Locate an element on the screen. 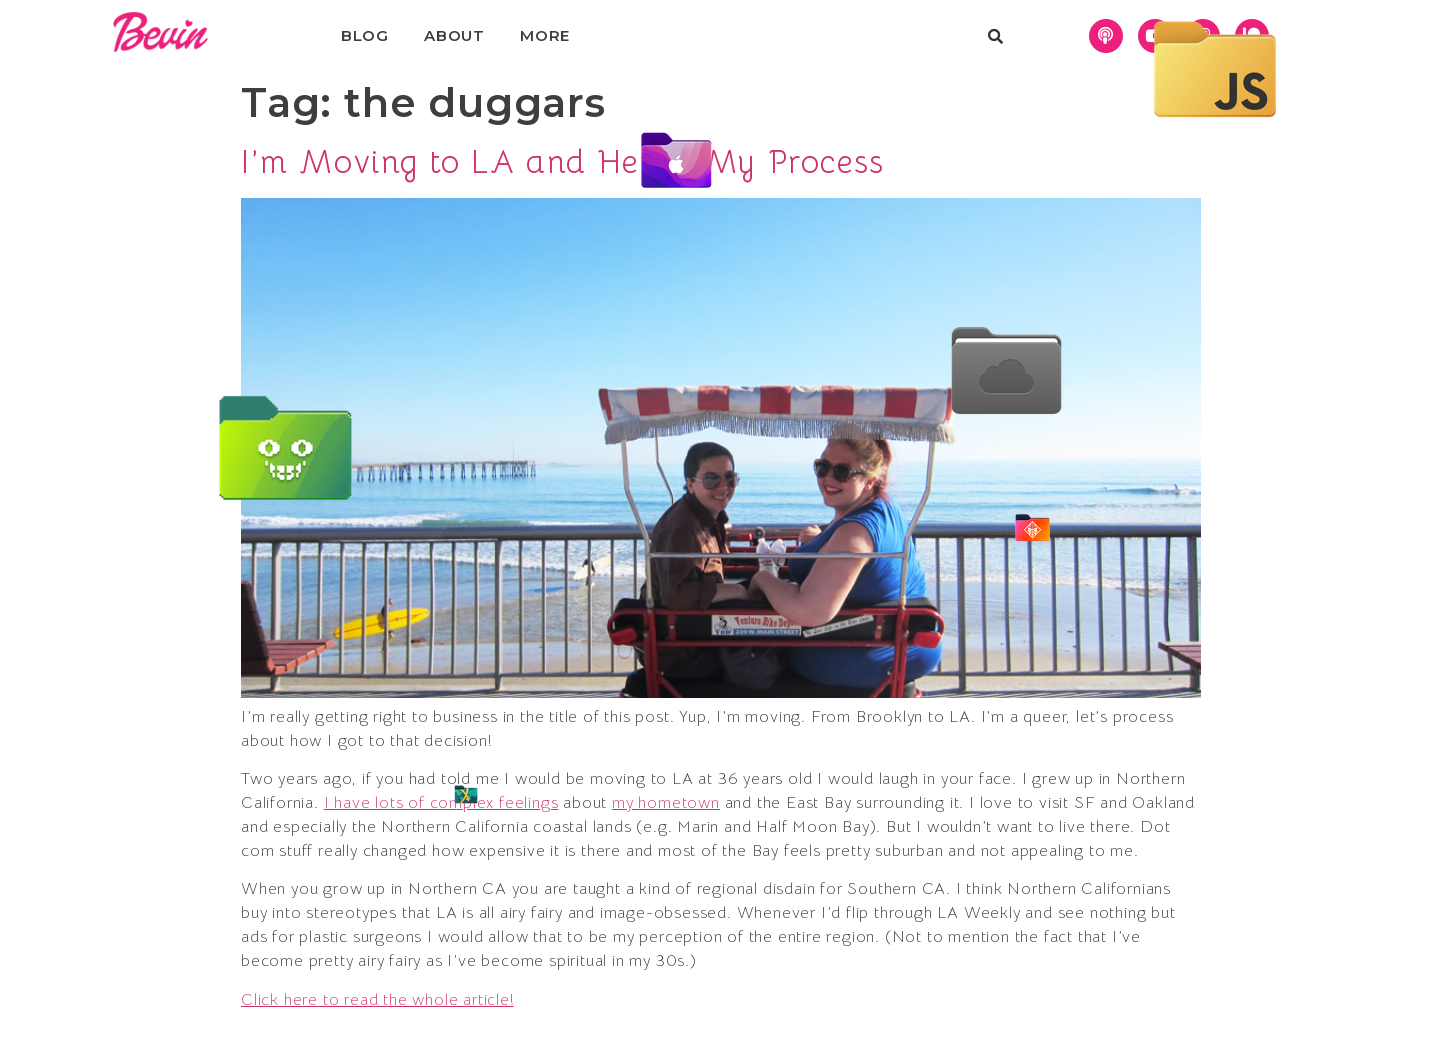  open mac os monterey system folder is located at coordinates (676, 162).